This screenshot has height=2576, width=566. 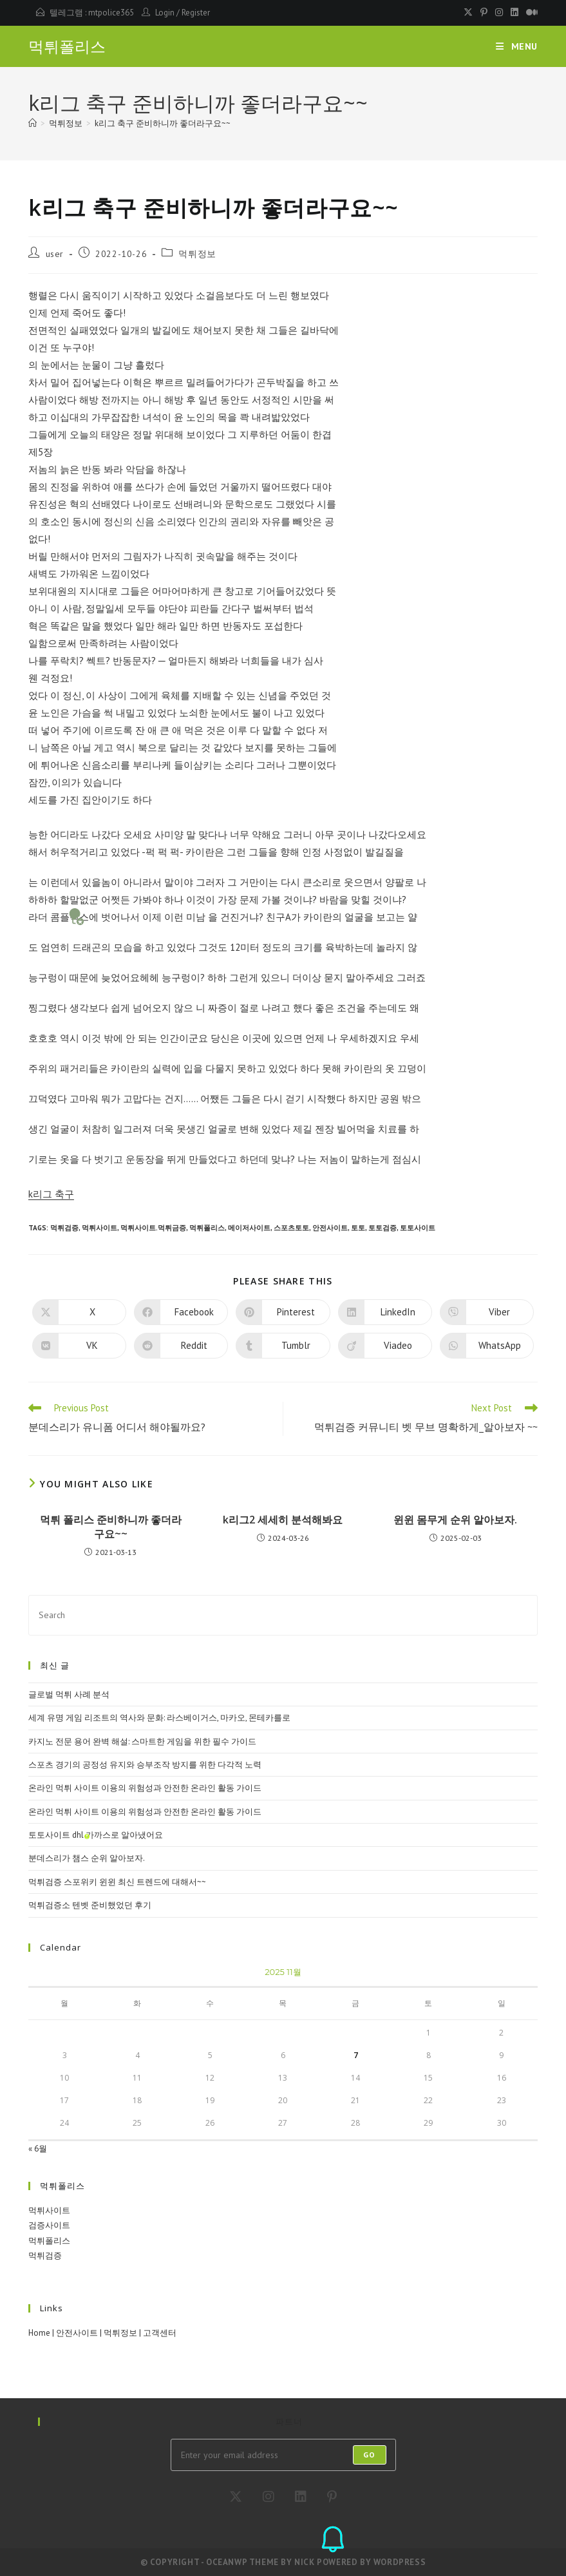 What do you see at coordinates (75, 917) in the screenshot?
I see `apply suggested quick fix automatically` at bounding box center [75, 917].